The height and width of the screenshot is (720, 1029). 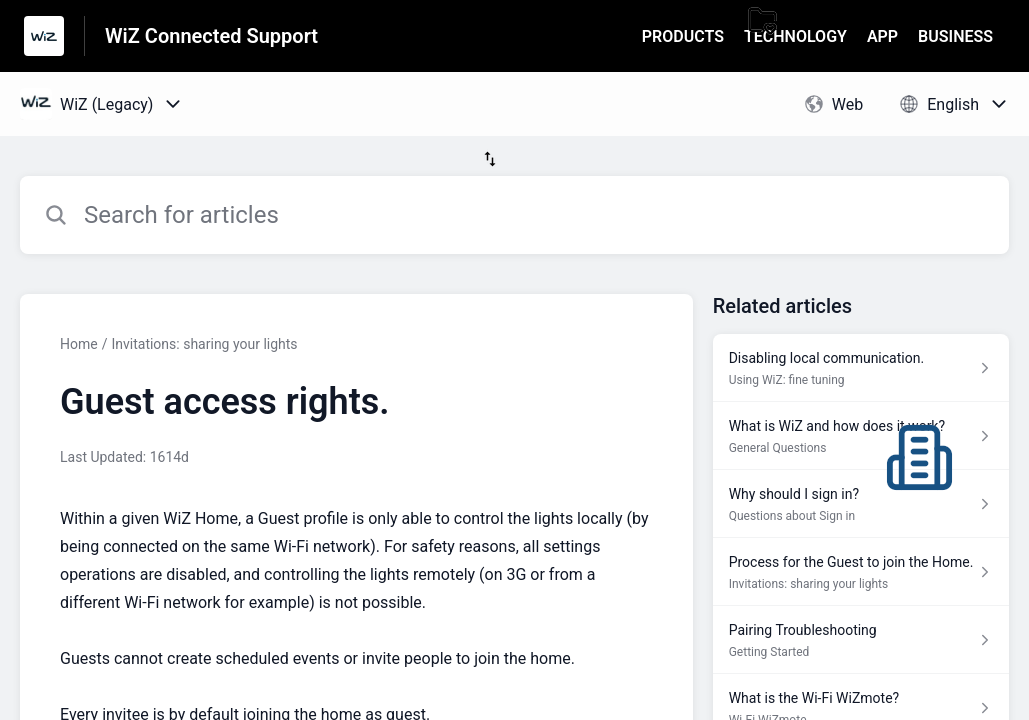 What do you see at coordinates (490, 159) in the screenshot?
I see `swap or reverse the order of items` at bounding box center [490, 159].